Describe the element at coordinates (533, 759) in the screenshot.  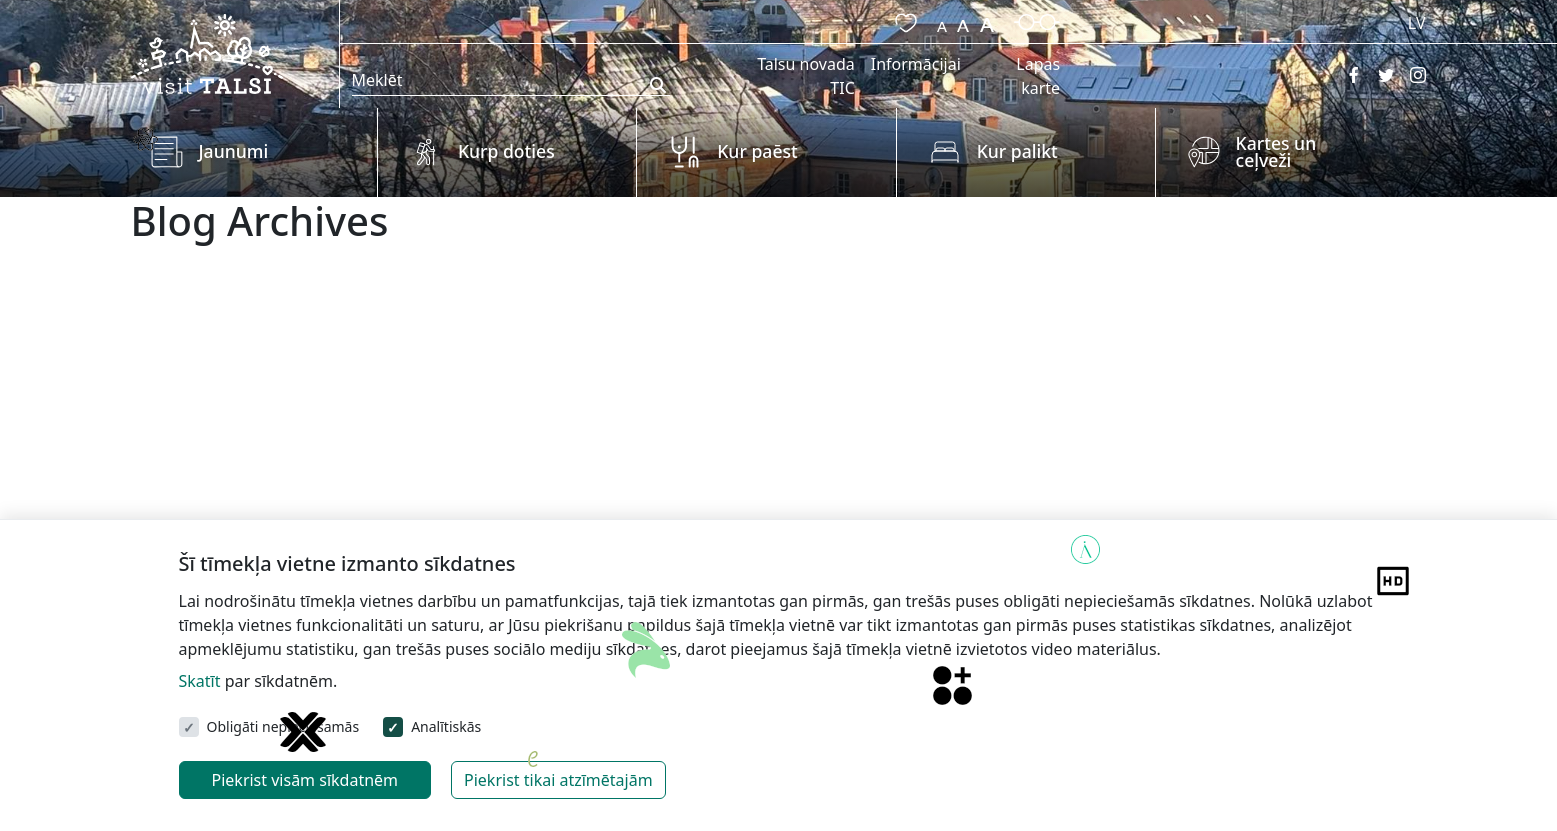
I see `open calibre-web ebook management app` at that location.